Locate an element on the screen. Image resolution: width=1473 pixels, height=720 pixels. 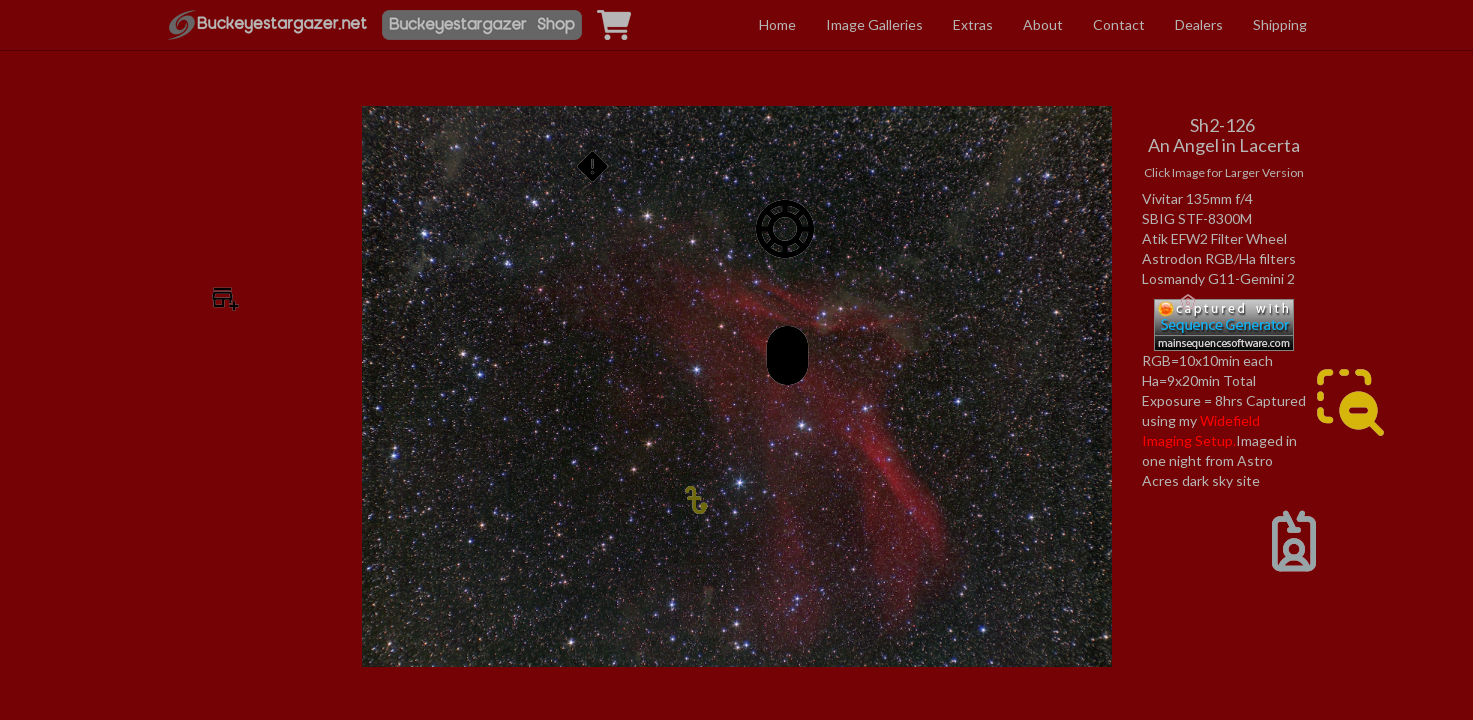
indicates a warning or alert status is located at coordinates (592, 166).